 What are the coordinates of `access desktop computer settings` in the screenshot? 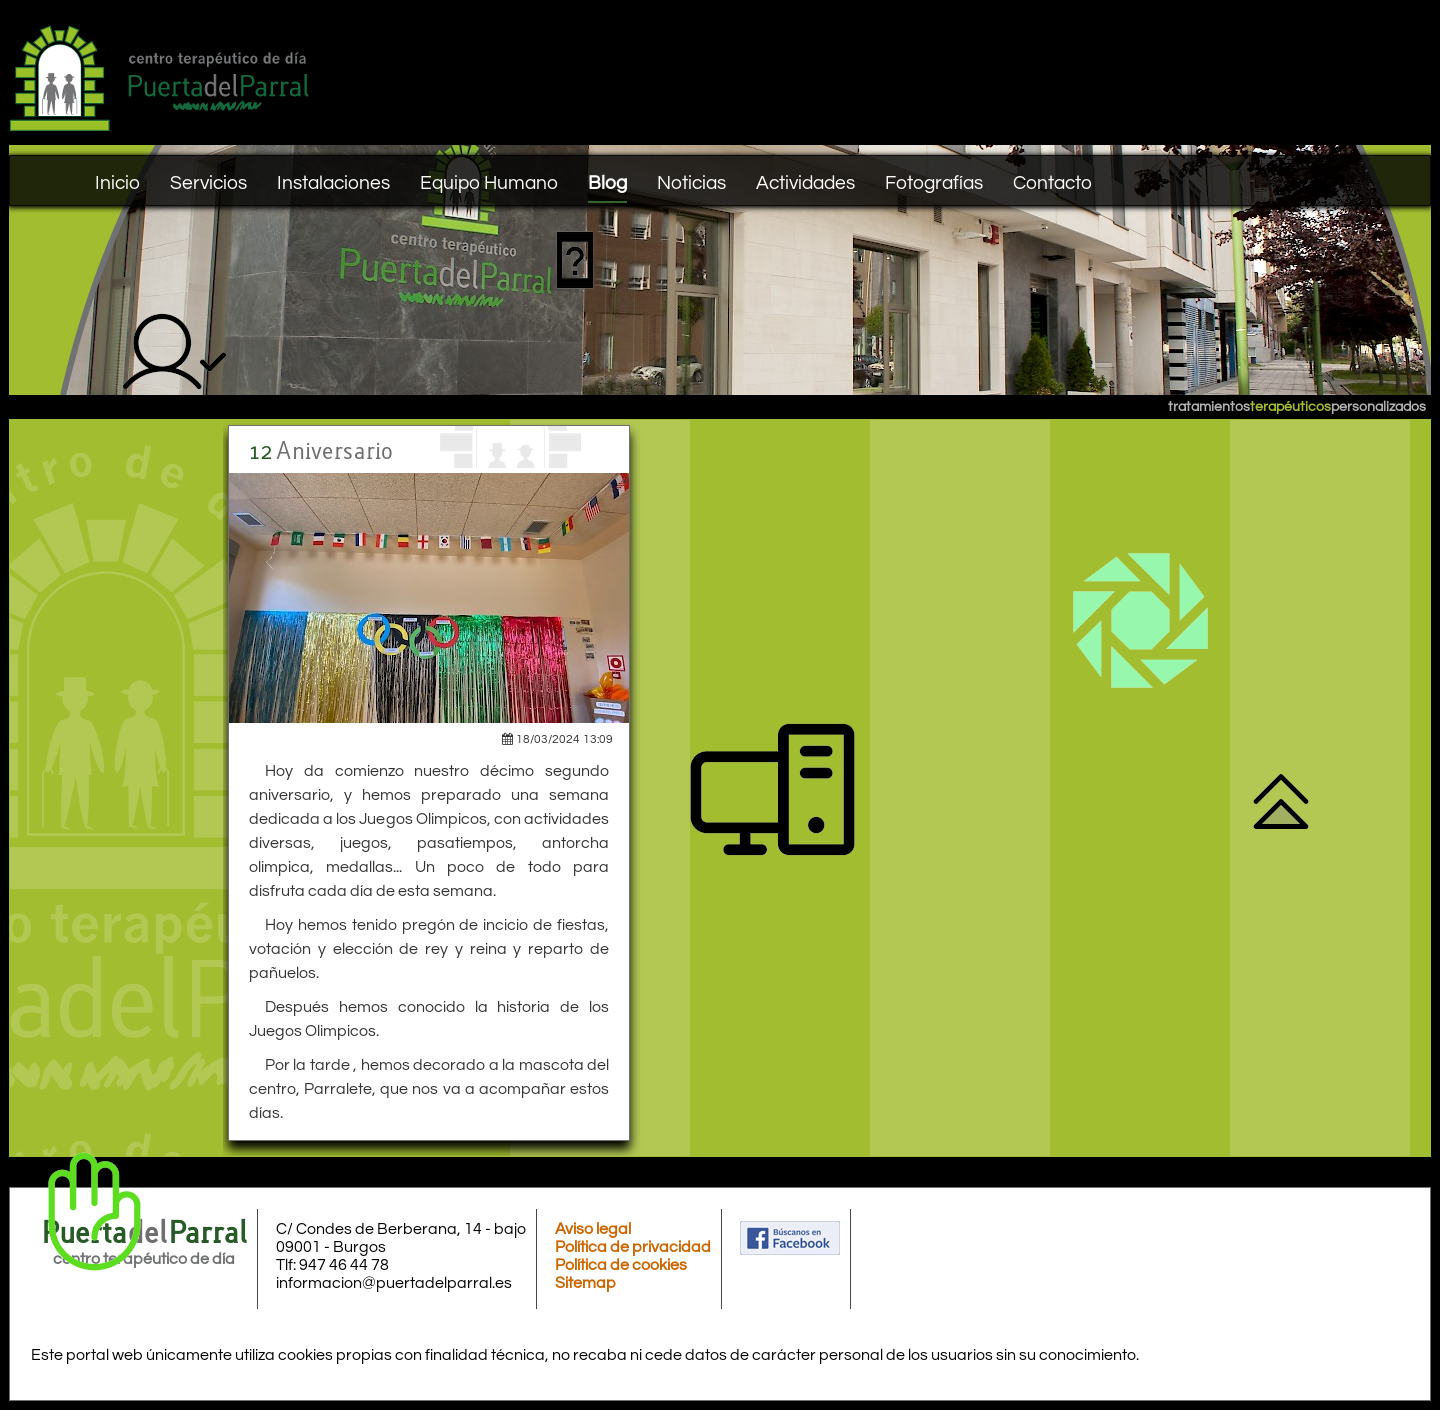 It's located at (772, 789).